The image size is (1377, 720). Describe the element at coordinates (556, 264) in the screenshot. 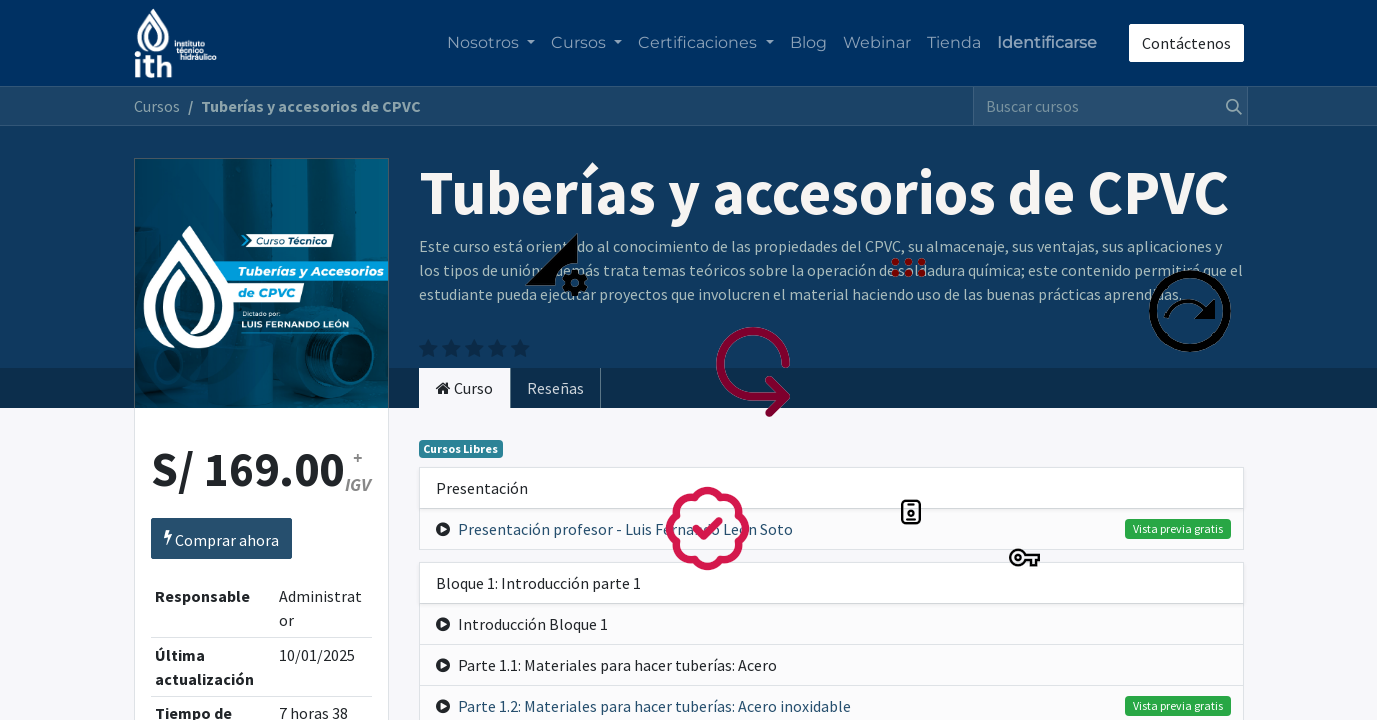

I see `access mobile data settings` at that location.